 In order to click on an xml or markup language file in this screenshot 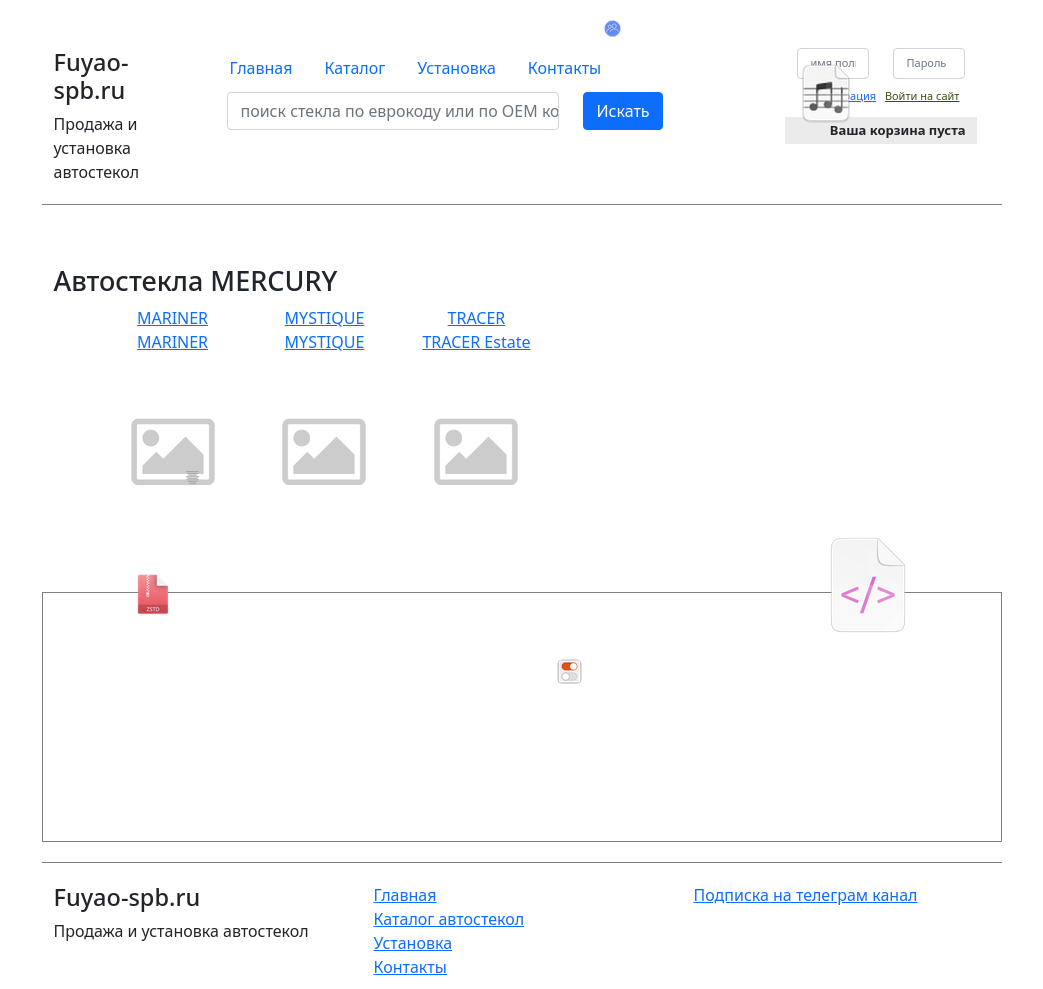, I will do `click(868, 585)`.